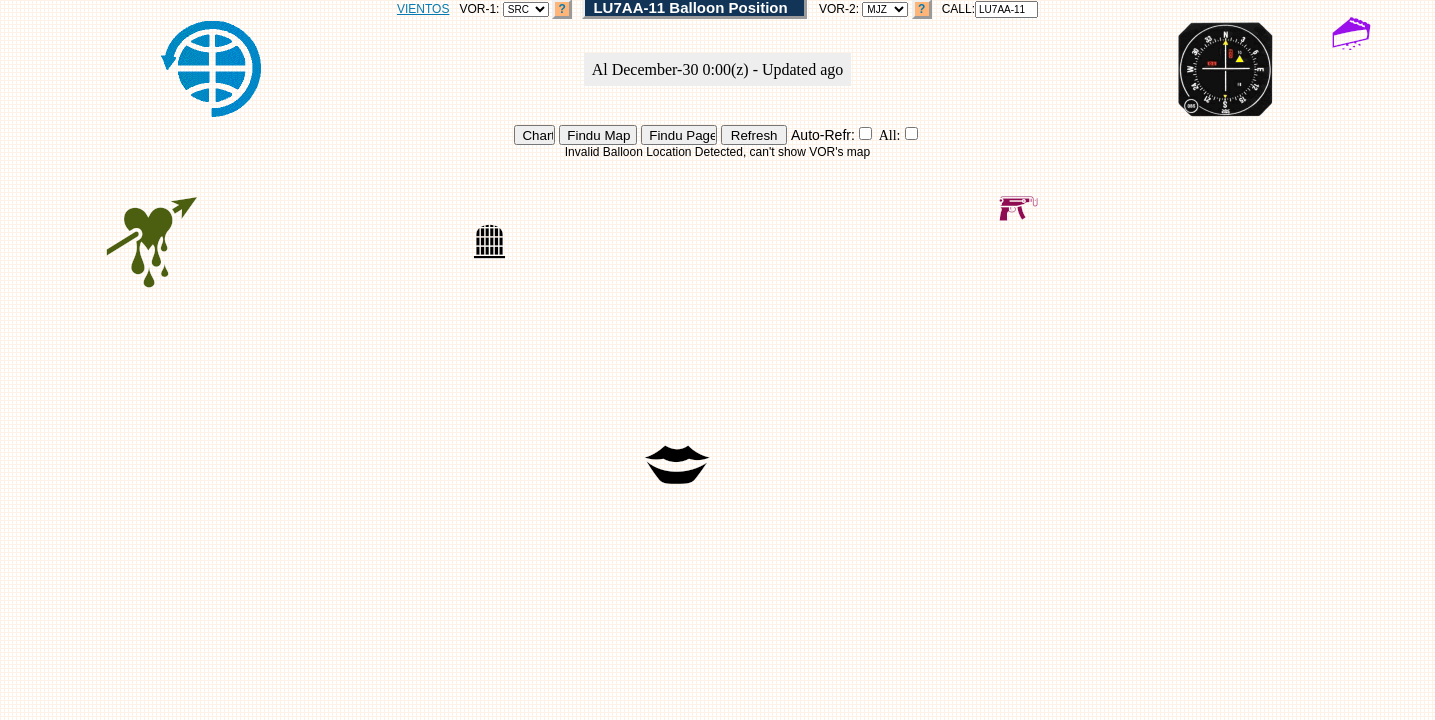 The width and height of the screenshot is (1435, 720). I want to click on view a portion of data in a chart, so click(1351, 31).